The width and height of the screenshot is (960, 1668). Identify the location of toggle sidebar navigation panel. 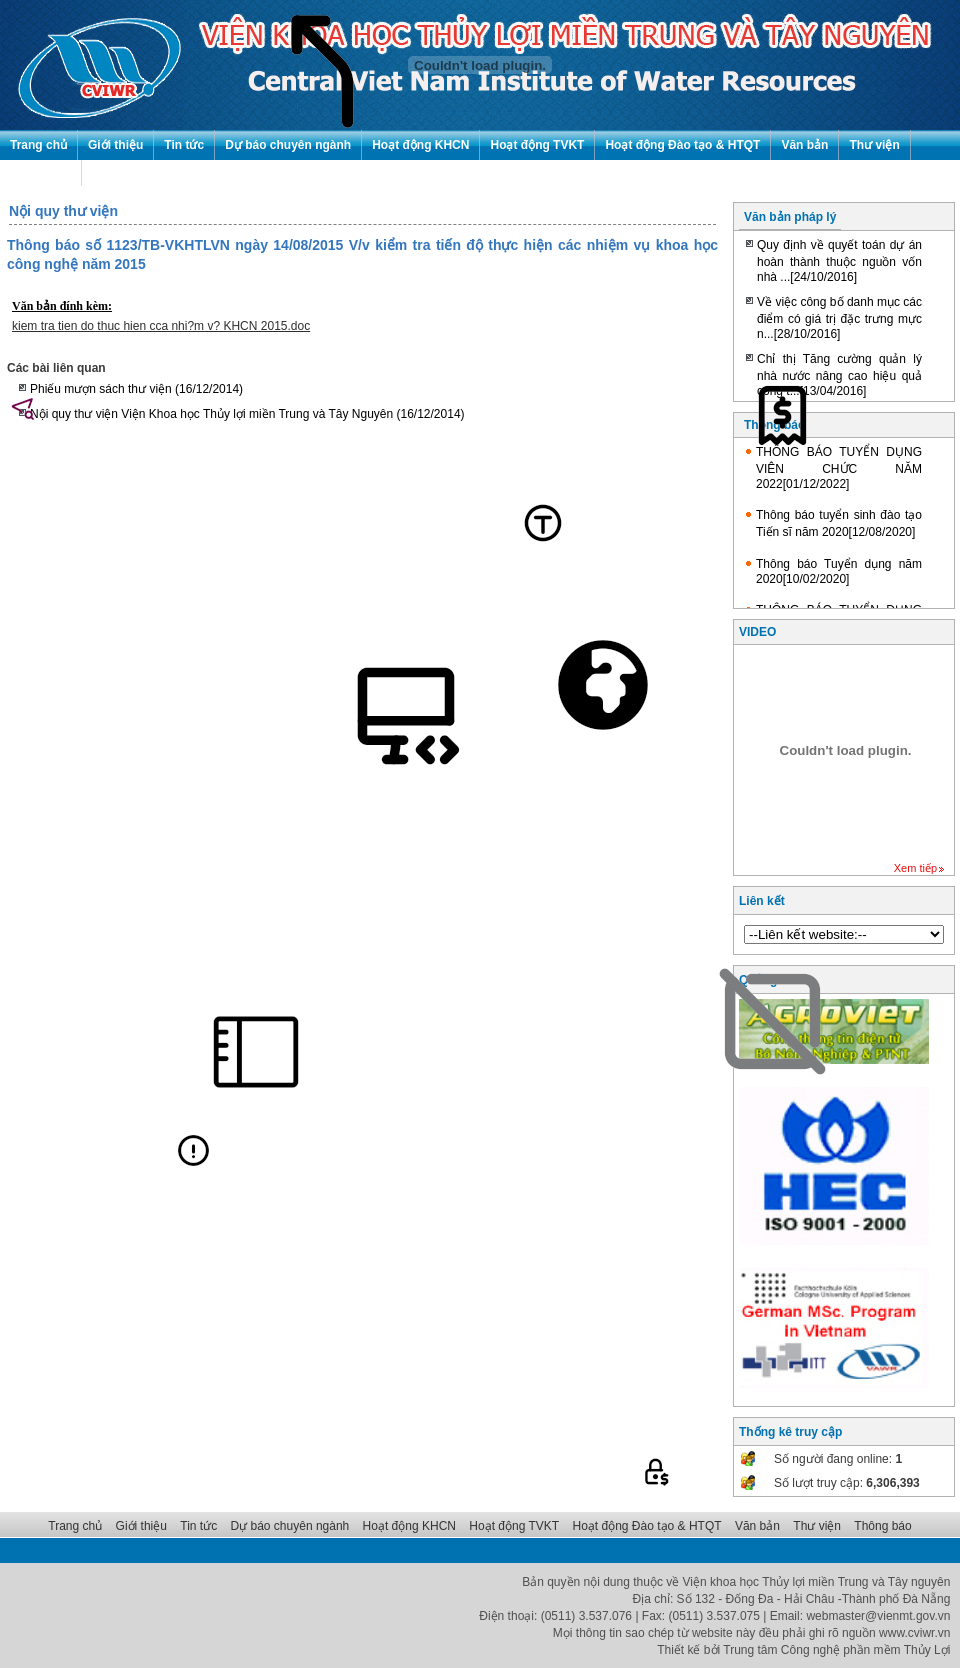
(256, 1052).